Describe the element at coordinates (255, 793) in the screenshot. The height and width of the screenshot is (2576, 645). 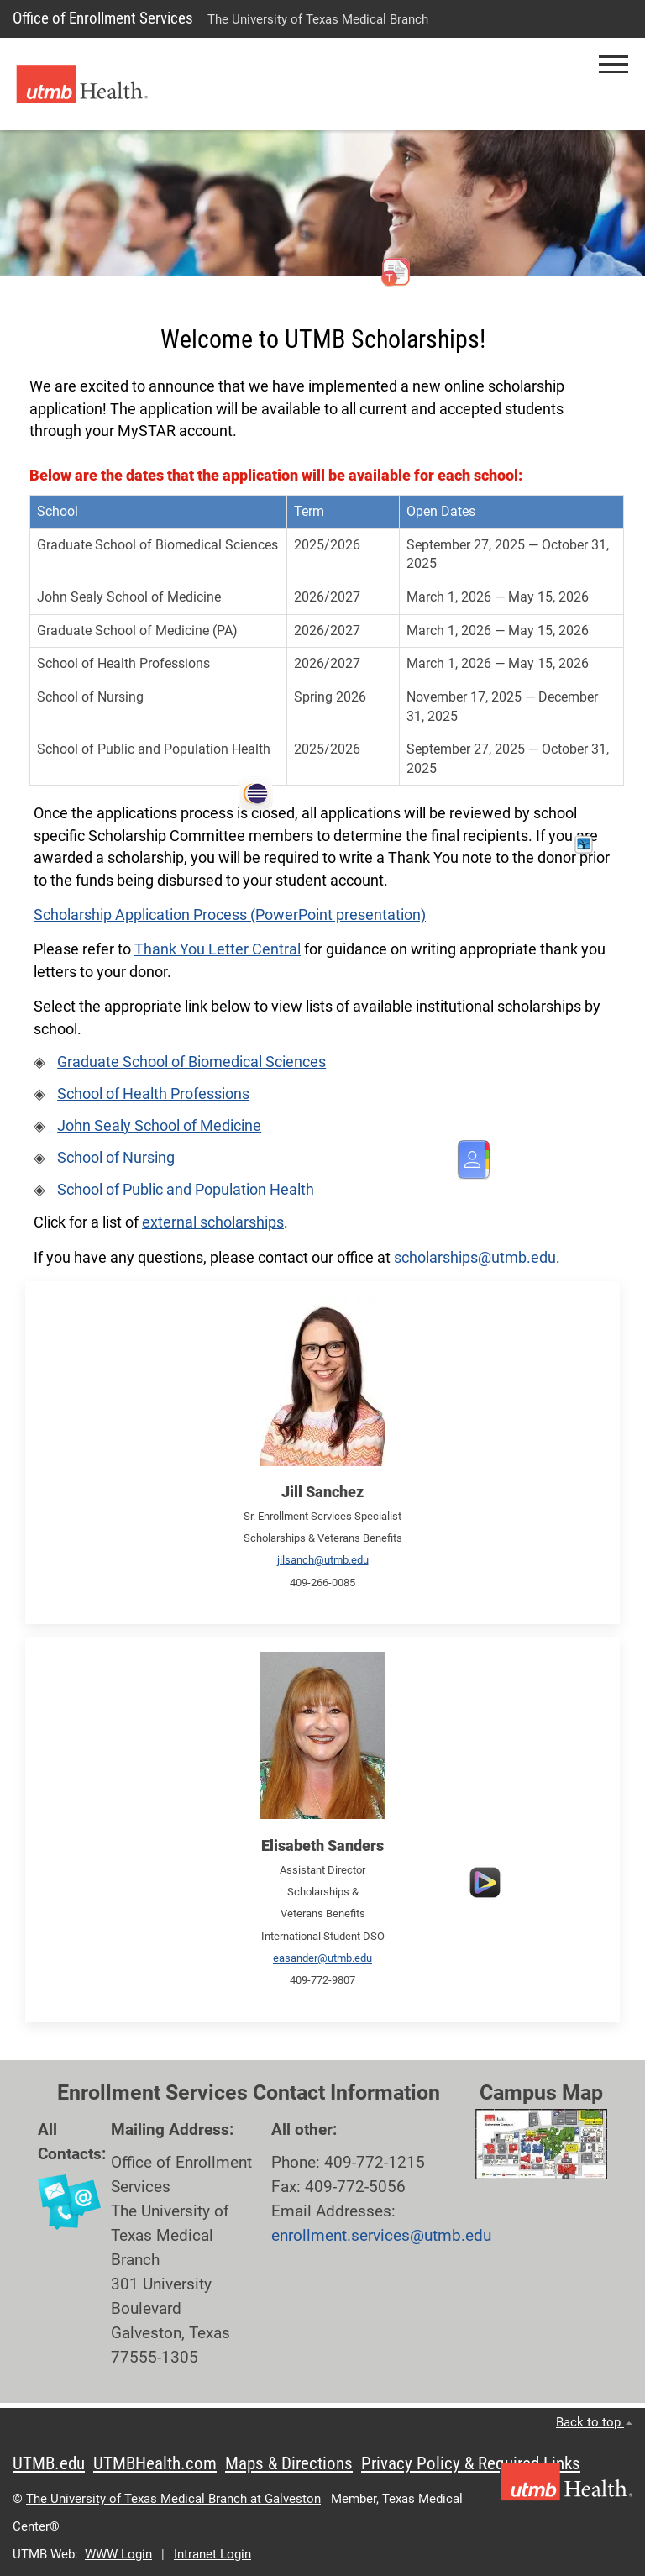
I see `open eclipse IDE` at that location.